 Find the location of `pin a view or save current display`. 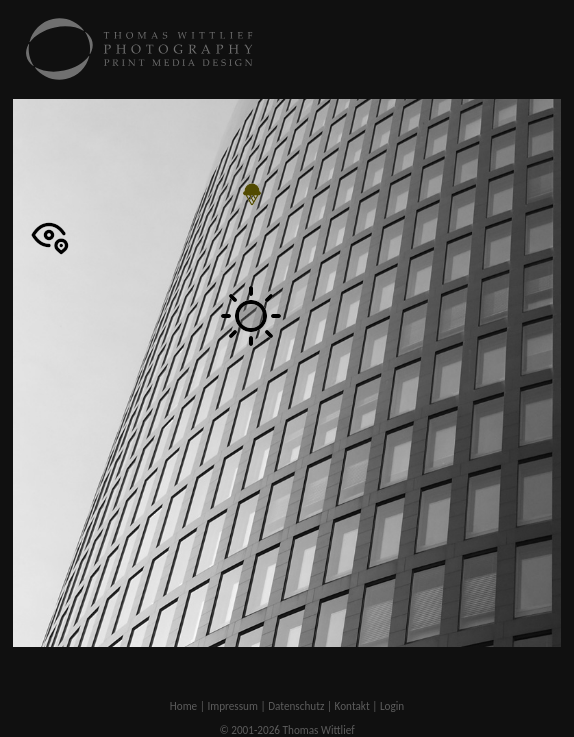

pin a view or save current display is located at coordinates (49, 235).